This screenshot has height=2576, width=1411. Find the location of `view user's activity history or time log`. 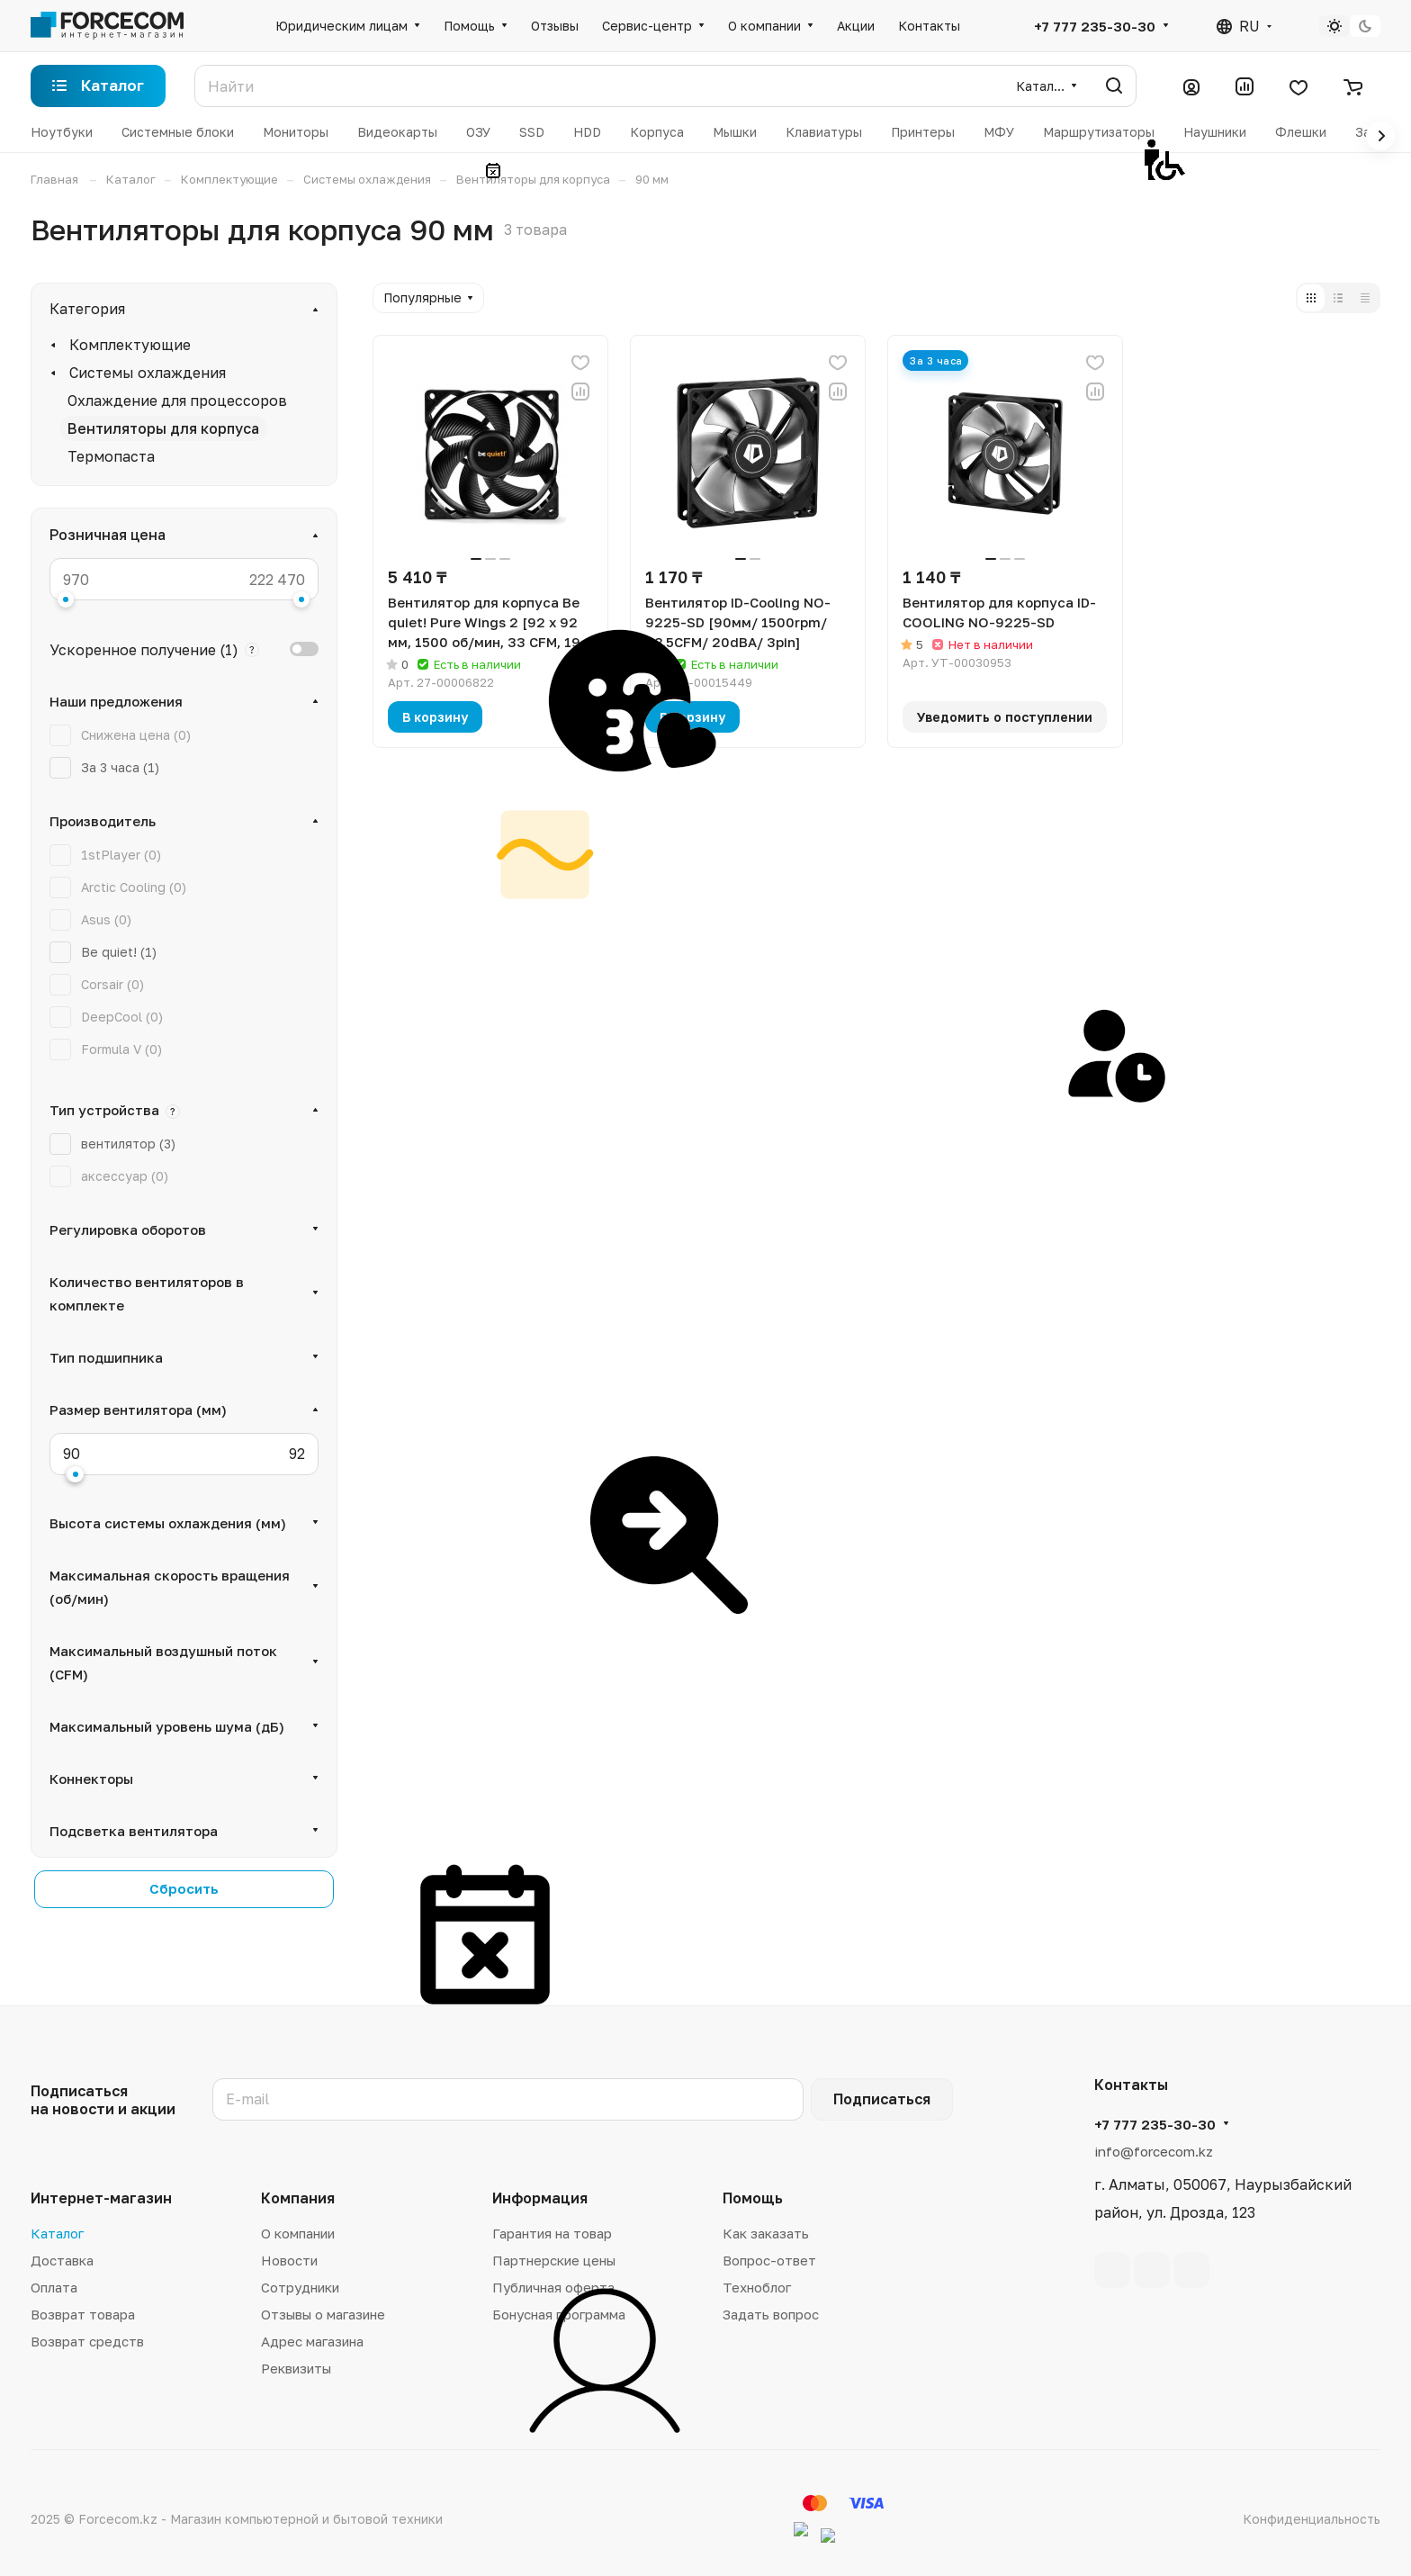

view user's activity history or time log is located at coordinates (1115, 1052).